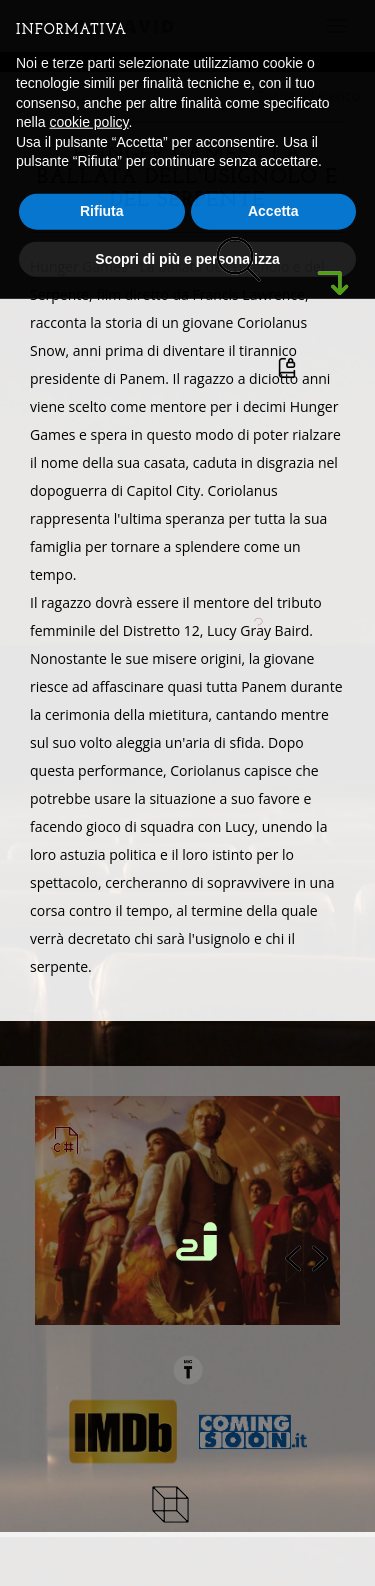 The image size is (375, 1586). I want to click on move content right then down, so click(333, 282).